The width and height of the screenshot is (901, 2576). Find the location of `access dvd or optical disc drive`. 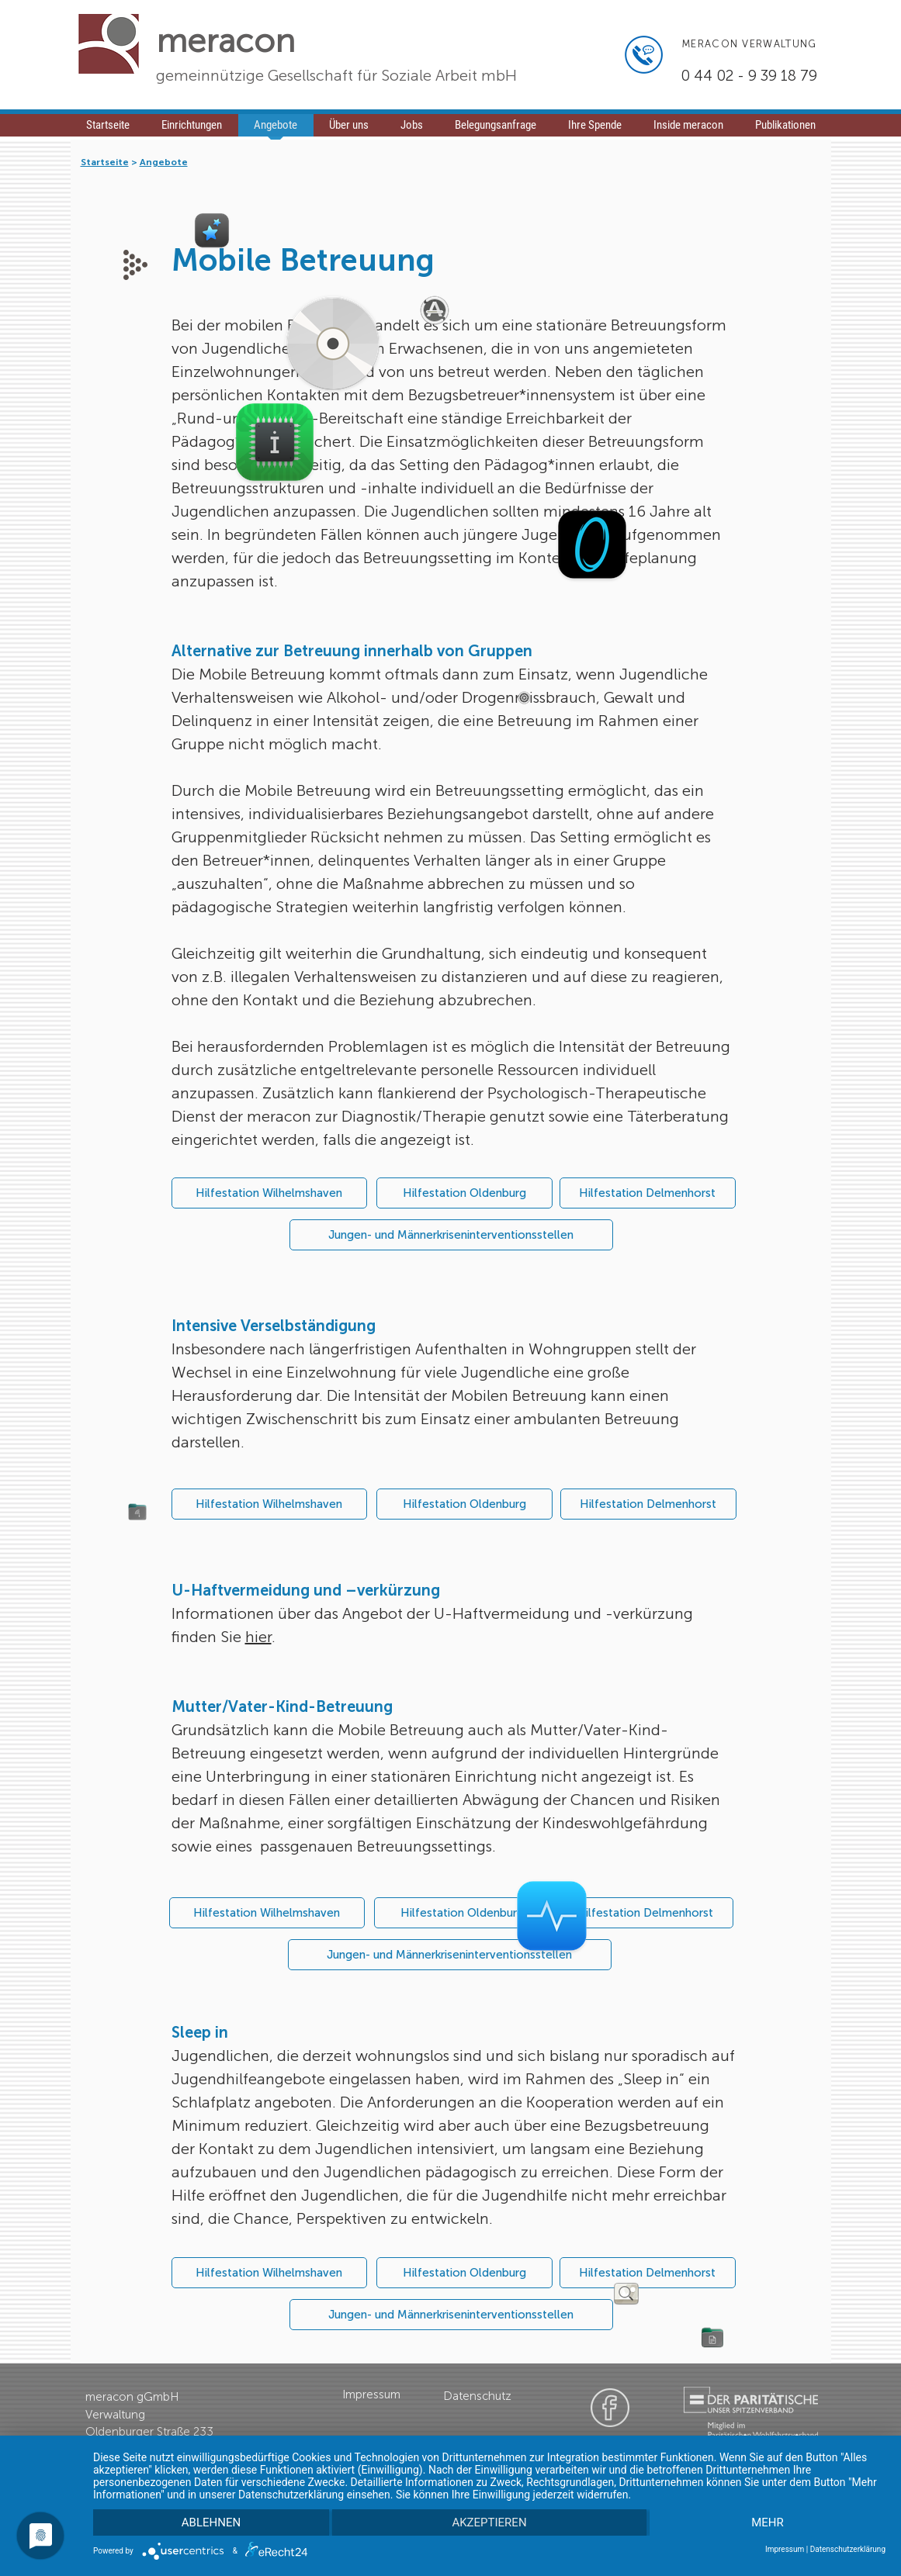

access dvd or optical disc drive is located at coordinates (333, 344).